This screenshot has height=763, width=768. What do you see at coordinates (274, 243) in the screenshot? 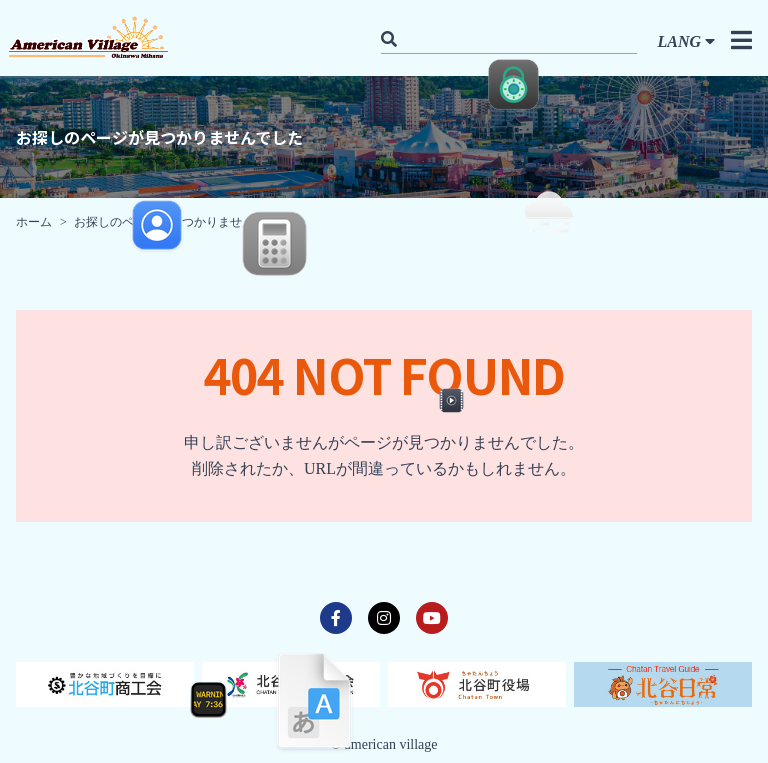
I see `open the calculator app` at bounding box center [274, 243].